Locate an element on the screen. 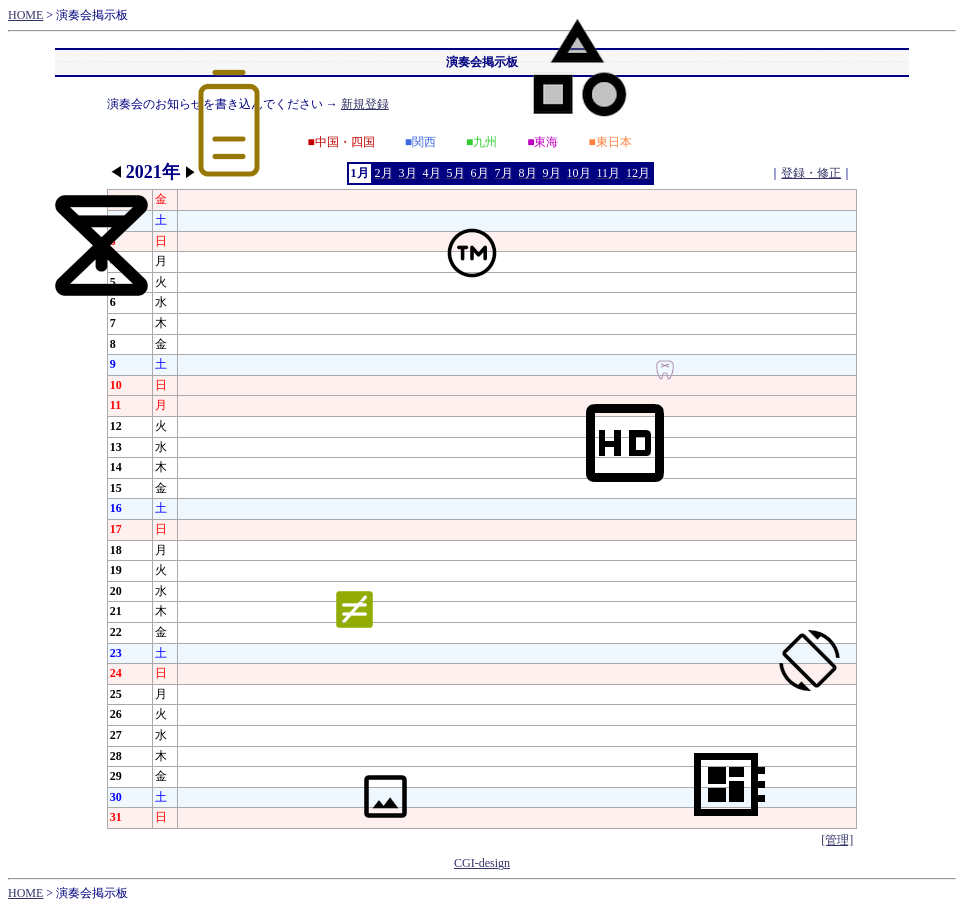 The image size is (964, 910). access dental health information is located at coordinates (665, 370).